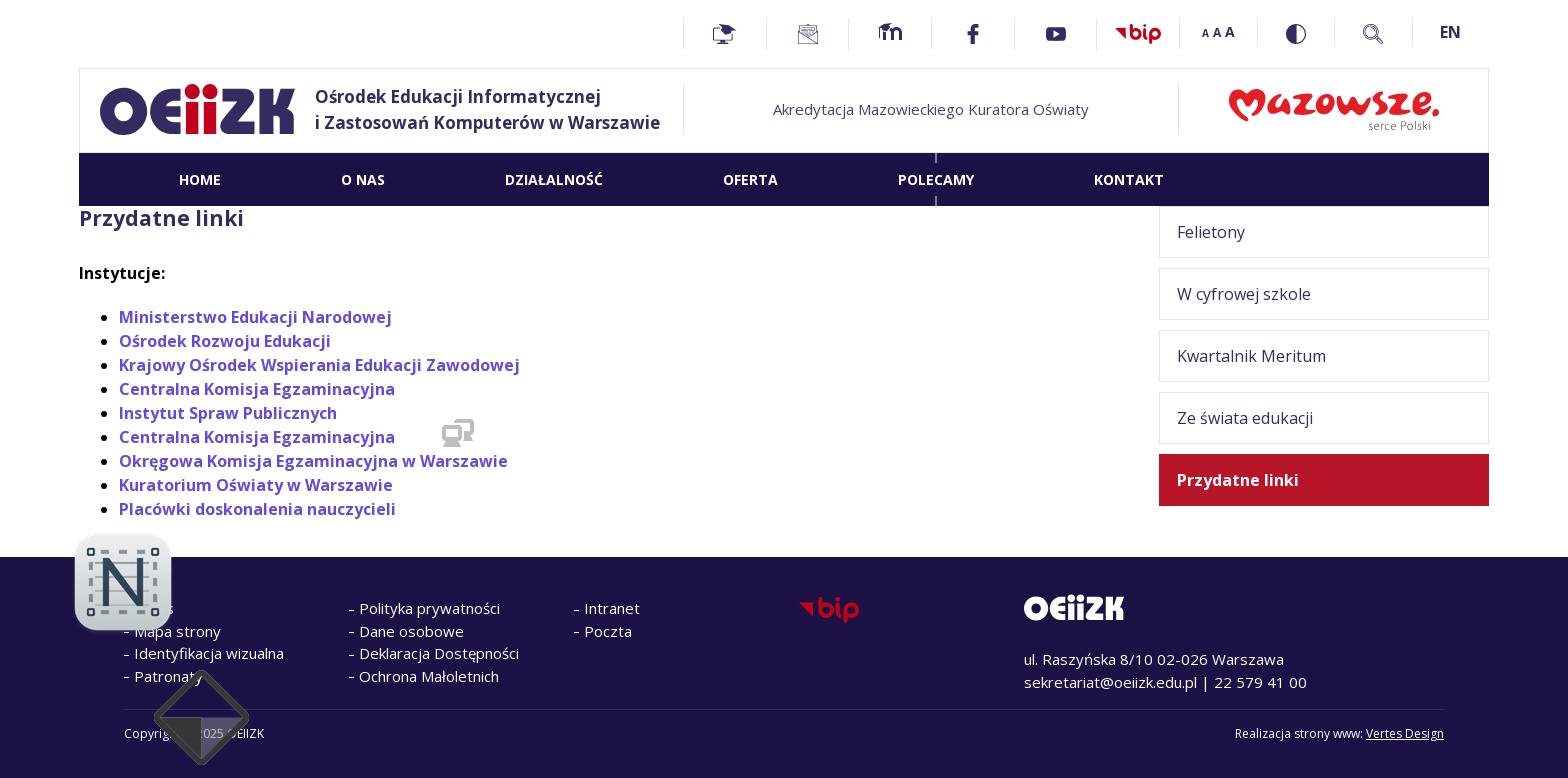 The width and height of the screenshot is (1568, 778). What do you see at coordinates (201, 717) in the screenshot?
I see `open fragments torrent client` at bounding box center [201, 717].